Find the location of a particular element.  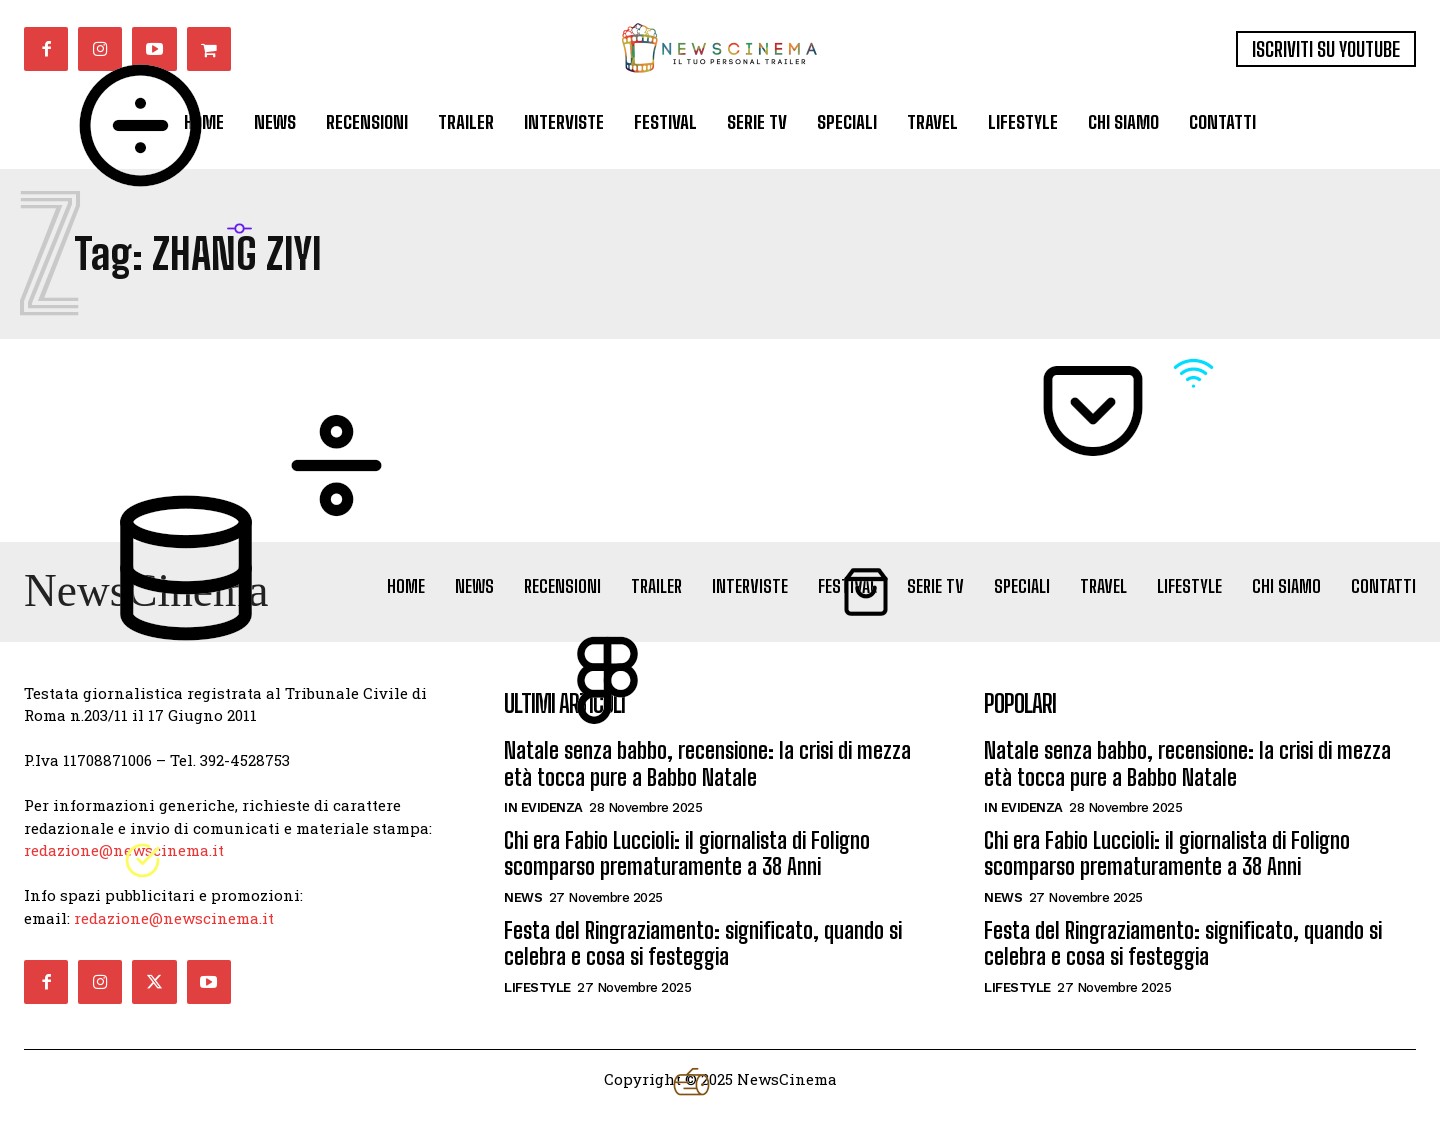

open figma design tool is located at coordinates (607, 678).